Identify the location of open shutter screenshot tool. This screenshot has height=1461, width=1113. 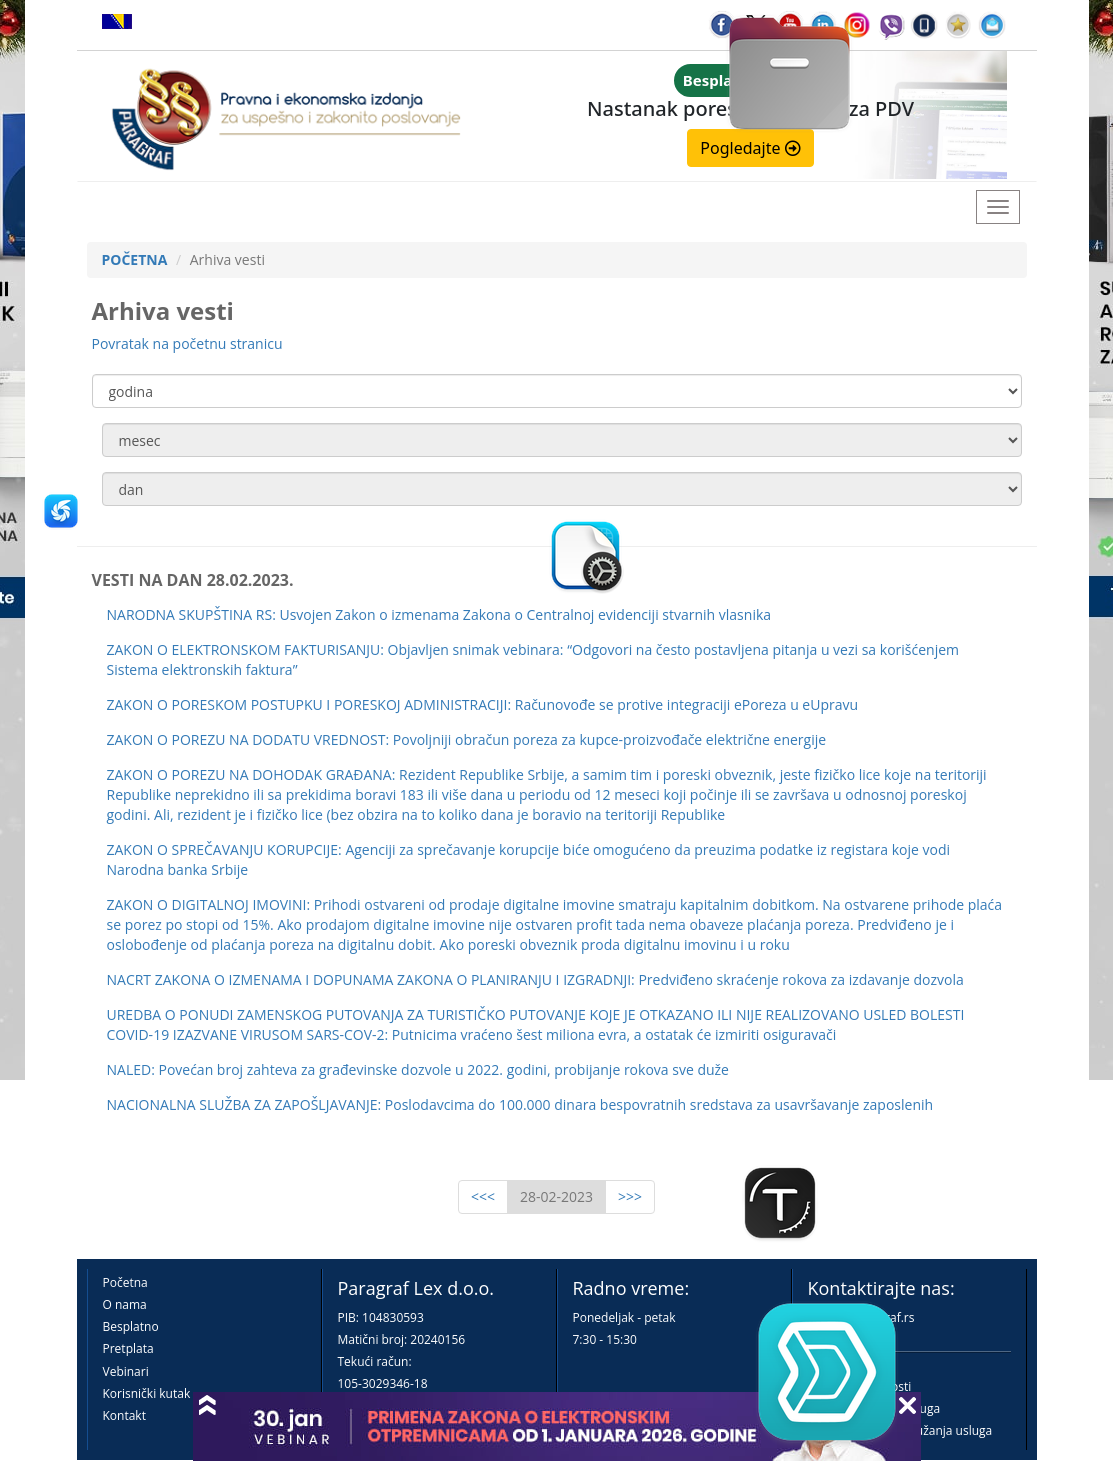
(61, 511).